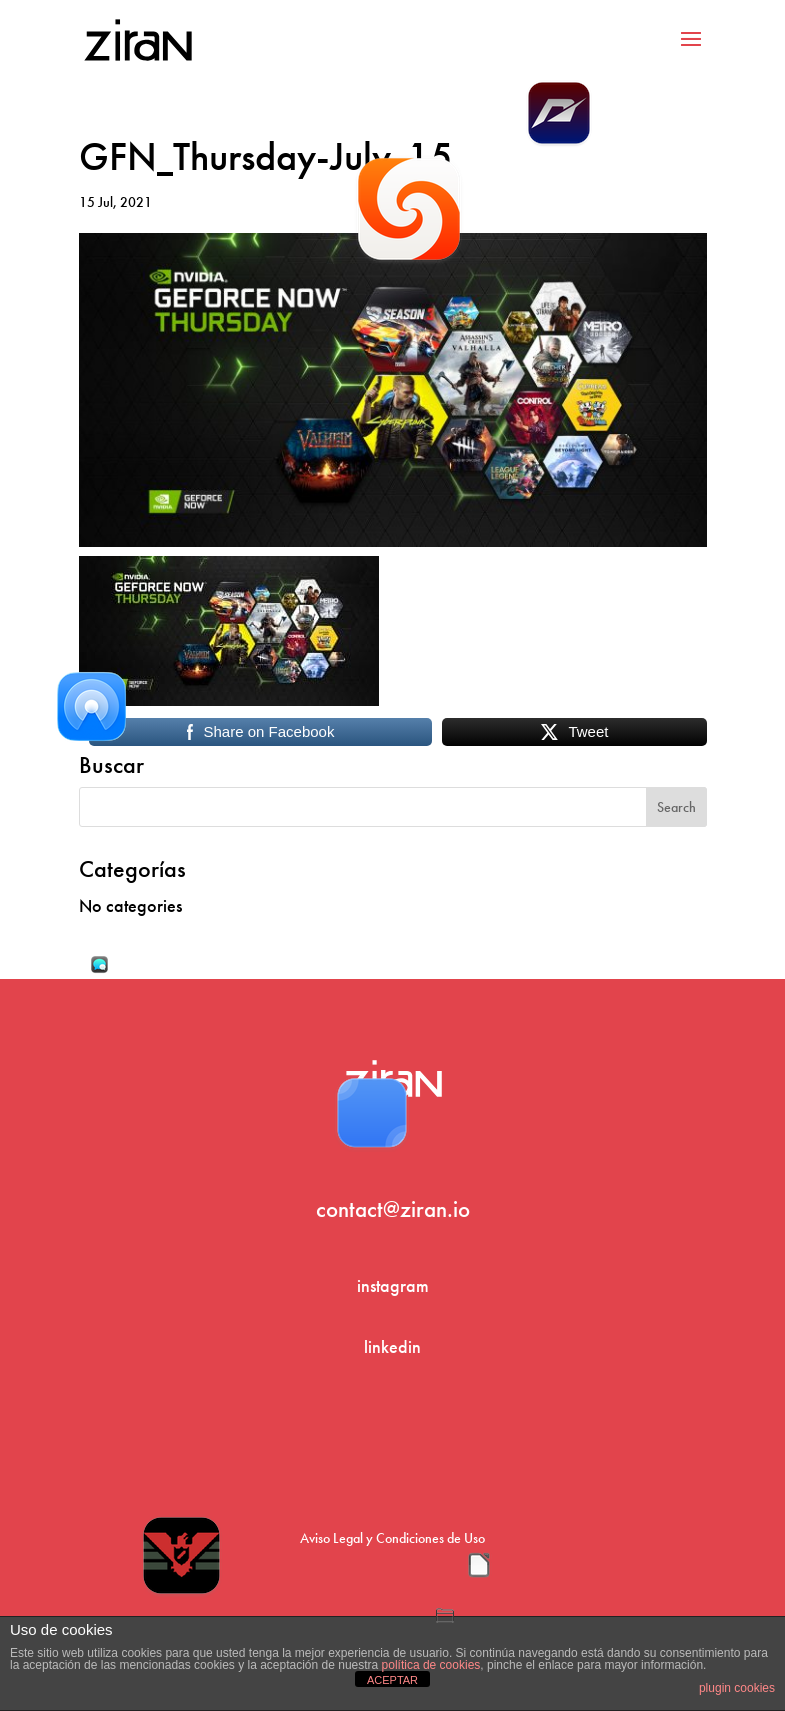 The width and height of the screenshot is (785, 1711). Describe the element at coordinates (181, 1555) in the screenshot. I see `launch papers, please game` at that location.